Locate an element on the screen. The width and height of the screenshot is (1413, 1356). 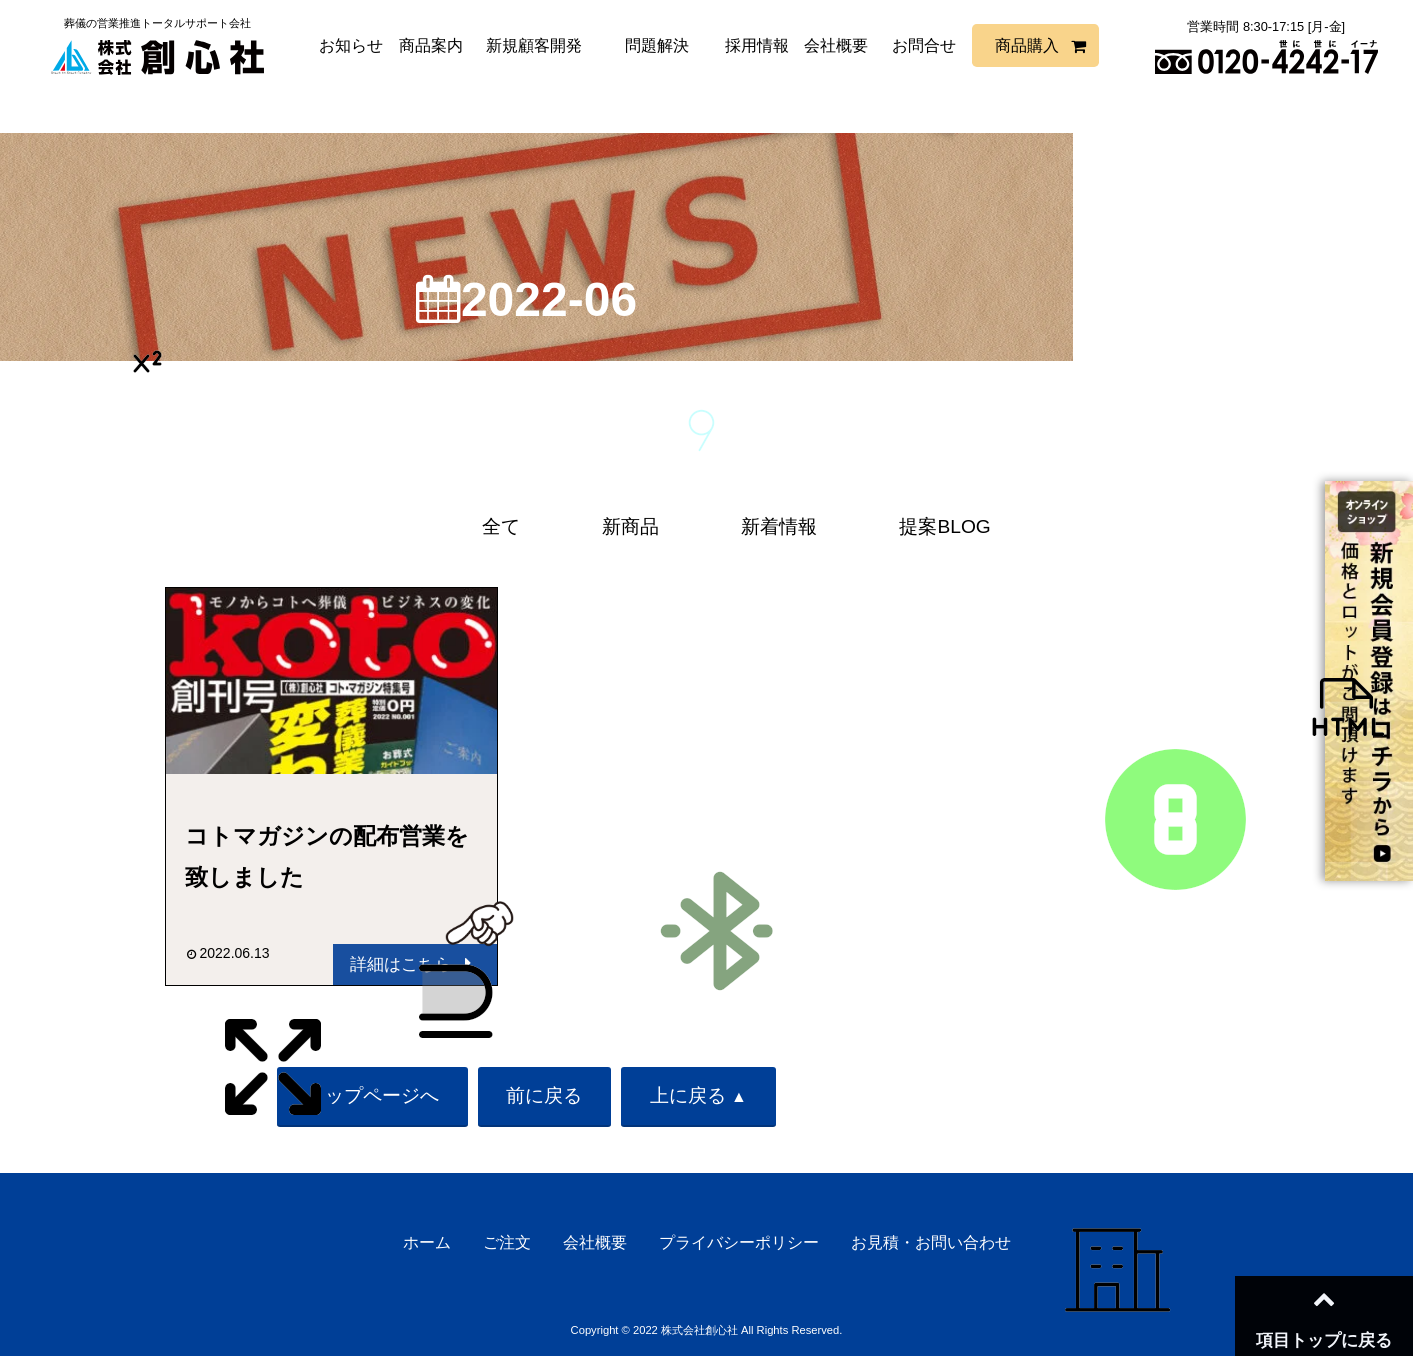
indicates step 8 in a multi-step process is located at coordinates (1175, 819).